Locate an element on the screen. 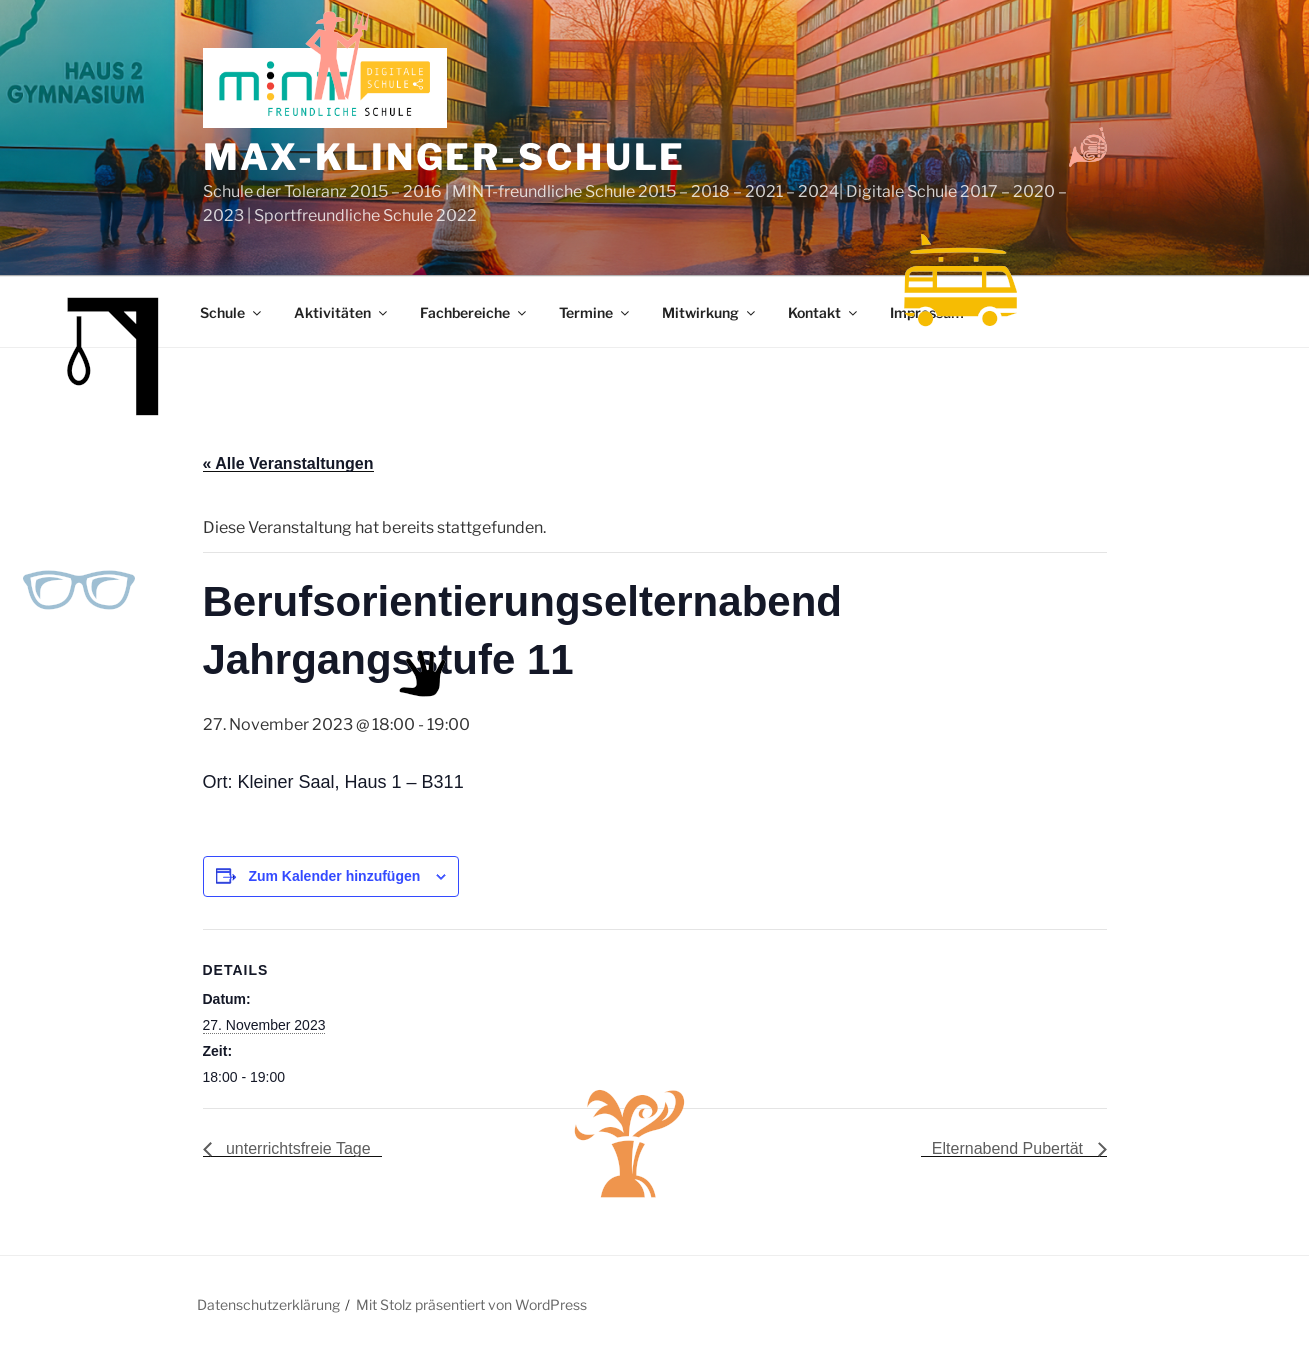 This screenshot has height=1351, width=1309. browse surf or beach-related activities is located at coordinates (960, 275).